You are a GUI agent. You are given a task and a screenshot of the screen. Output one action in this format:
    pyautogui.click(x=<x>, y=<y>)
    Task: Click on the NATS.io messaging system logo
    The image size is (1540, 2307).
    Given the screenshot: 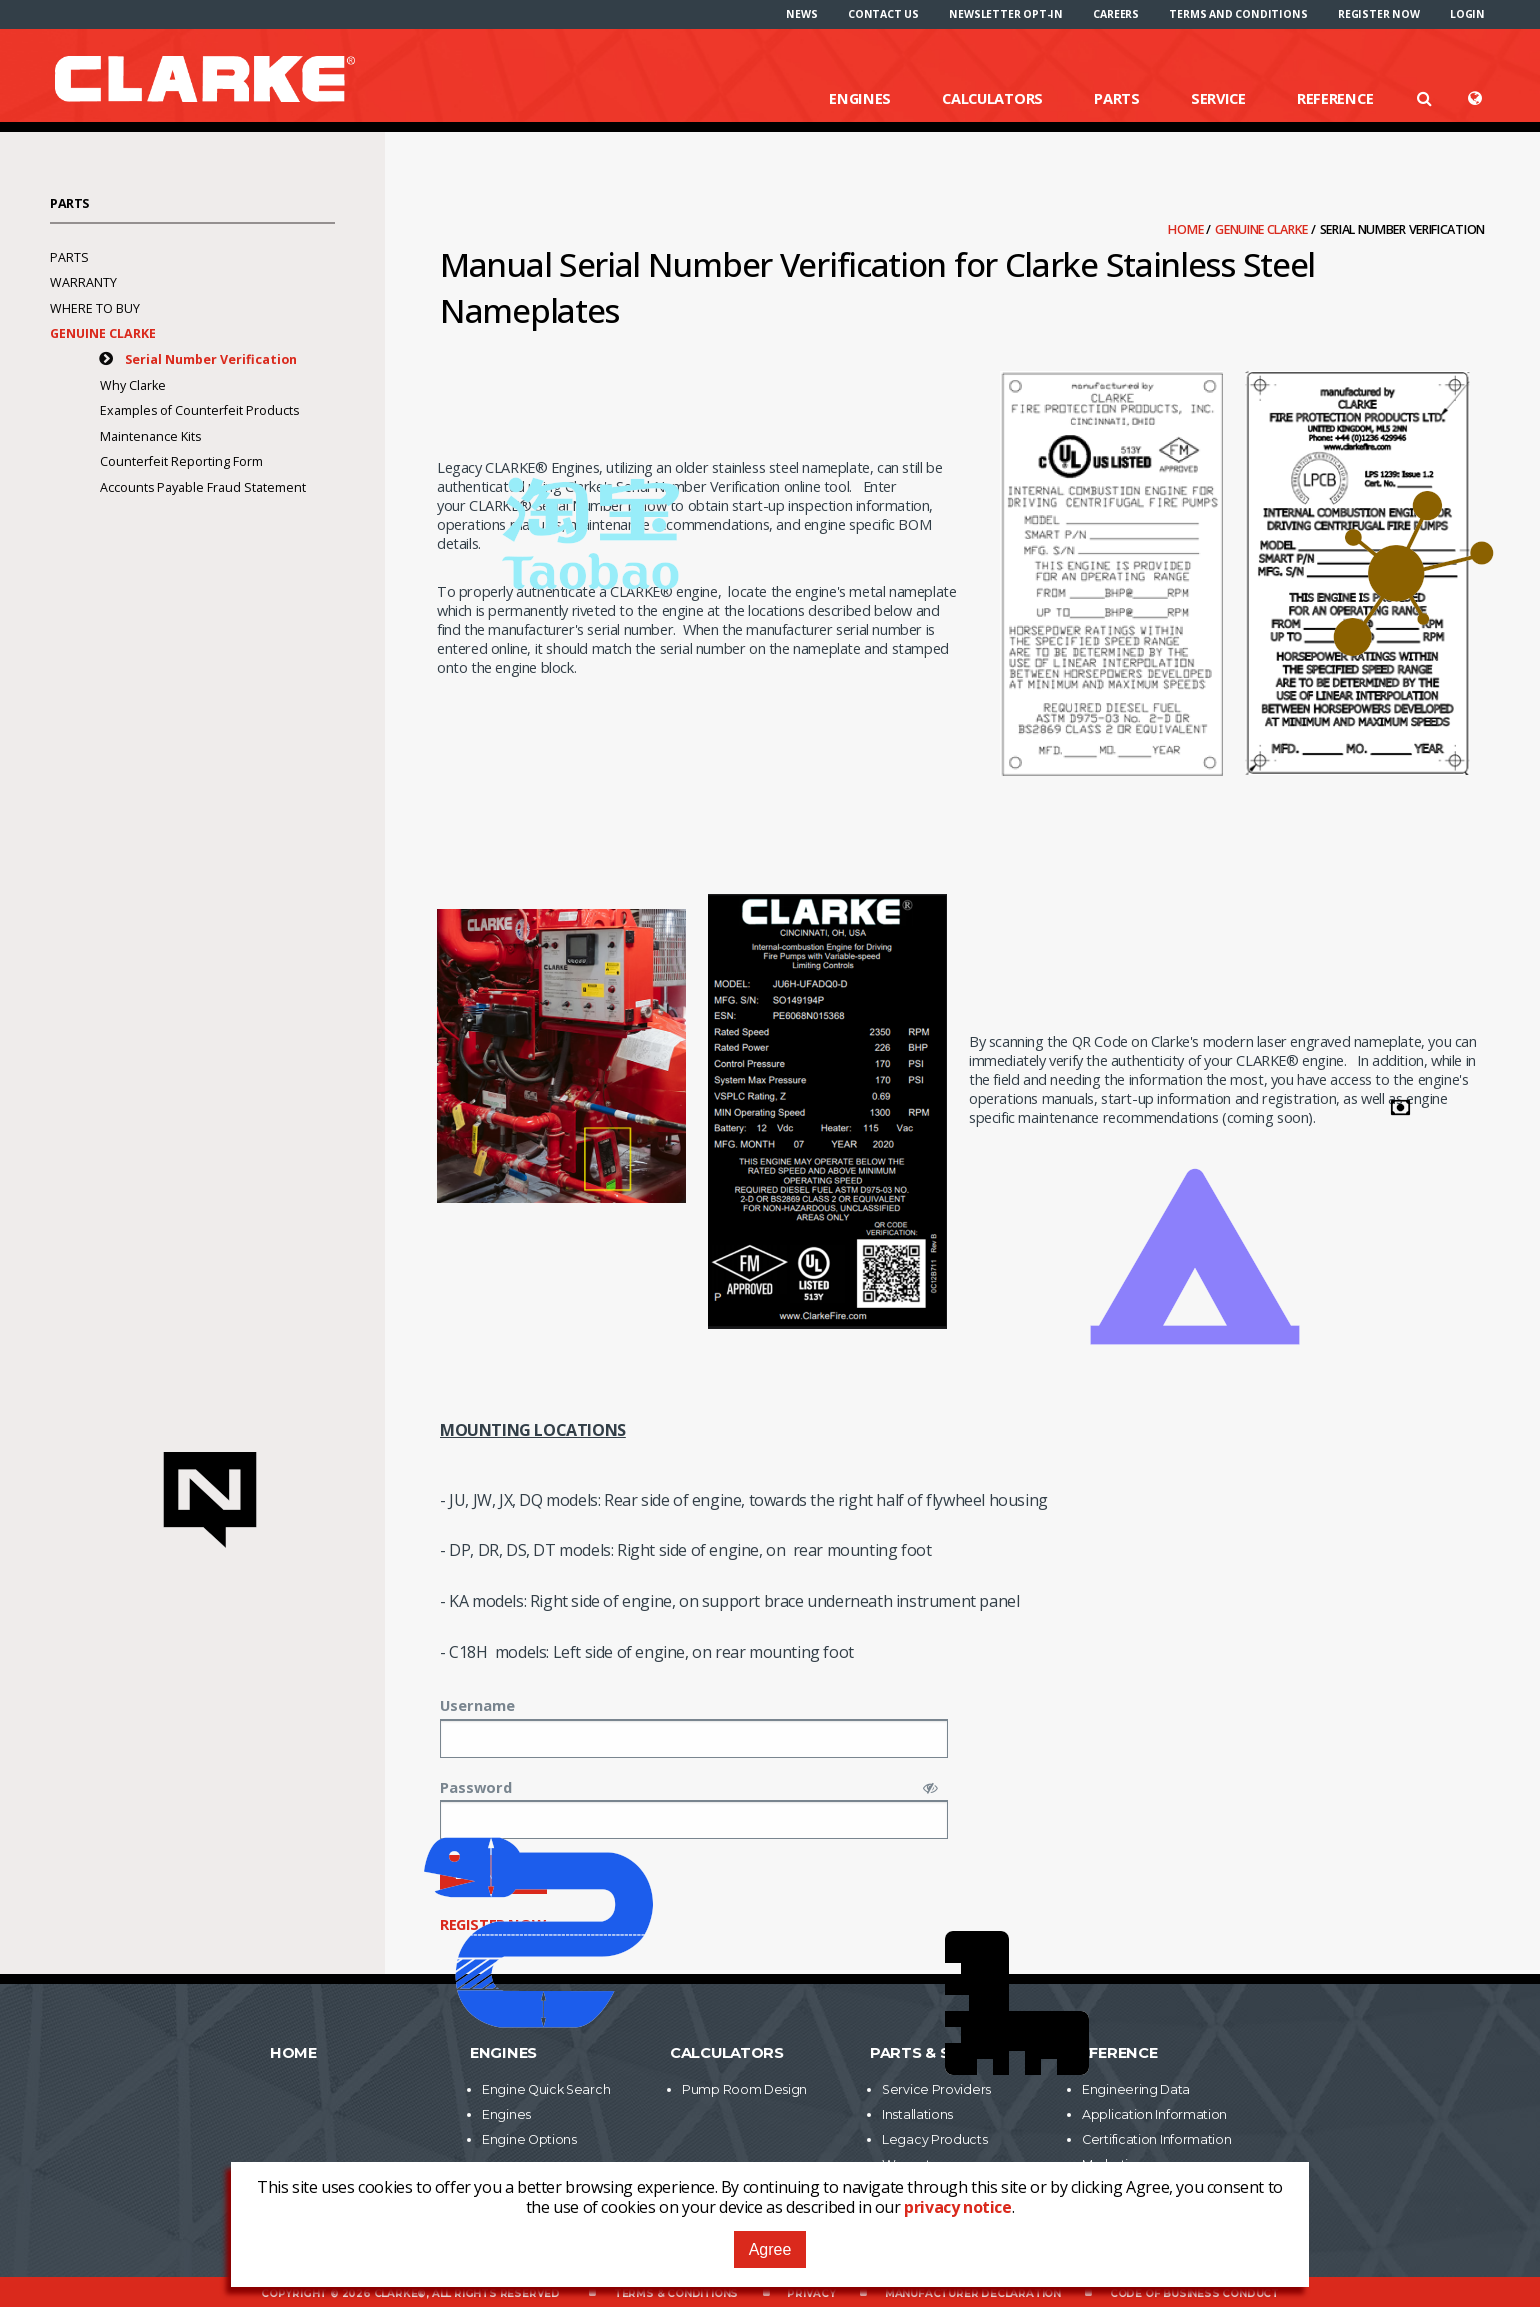 What is the action you would take?
    pyautogui.click(x=210, y=1500)
    